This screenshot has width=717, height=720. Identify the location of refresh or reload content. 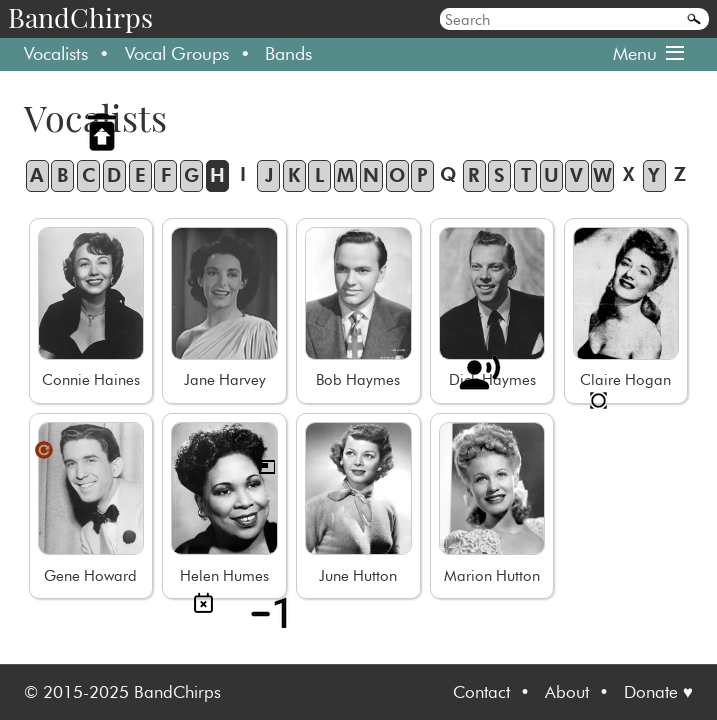
(44, 450).